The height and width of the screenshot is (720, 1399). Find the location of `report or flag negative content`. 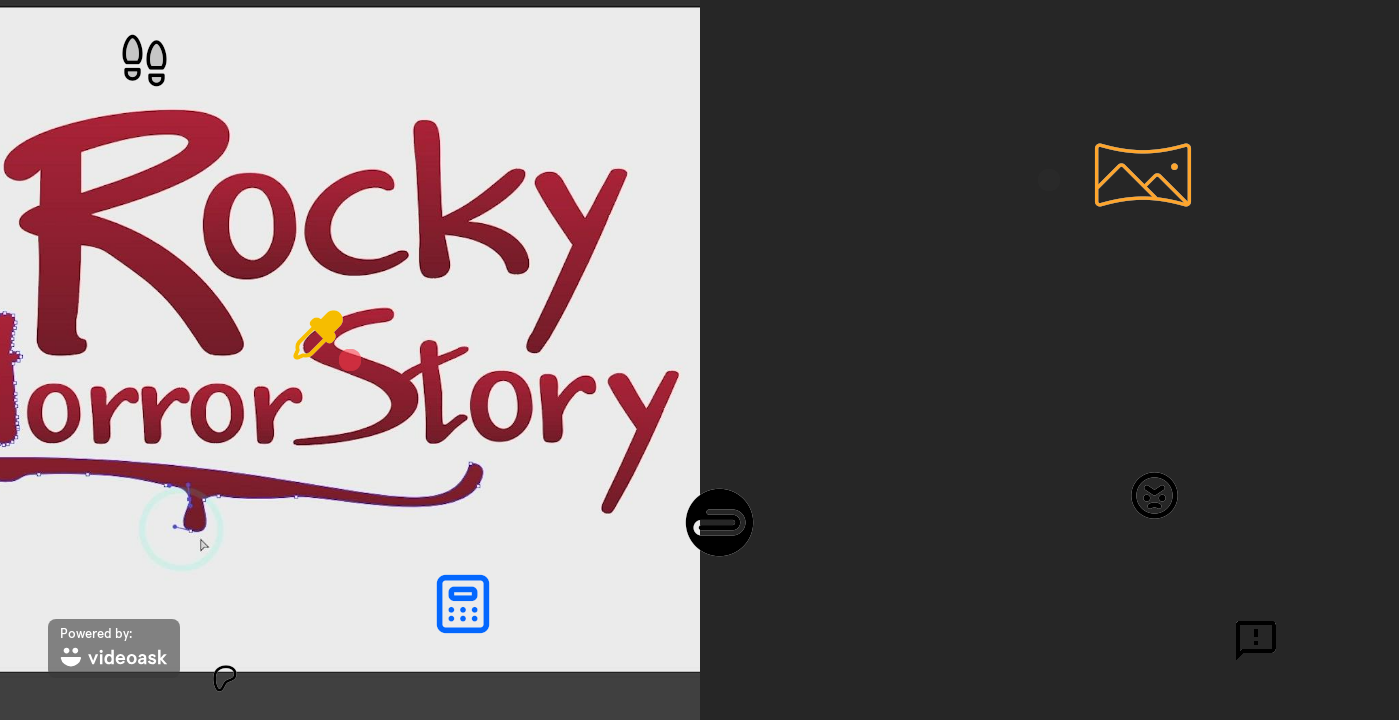

report or flag negative content is located at coordinates (1154, 495).